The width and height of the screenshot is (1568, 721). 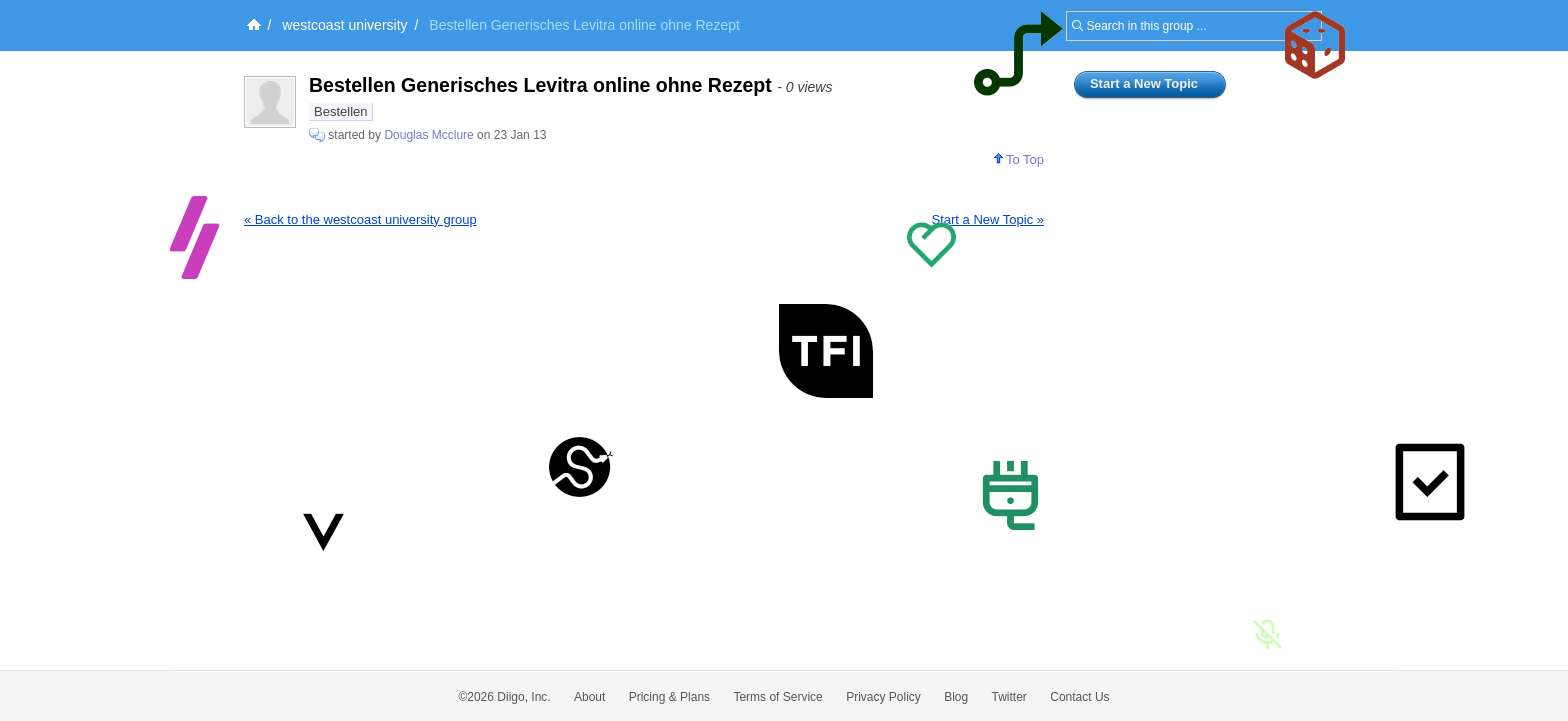 I want to click on scipy python library logo, so click(x=581, y=467).